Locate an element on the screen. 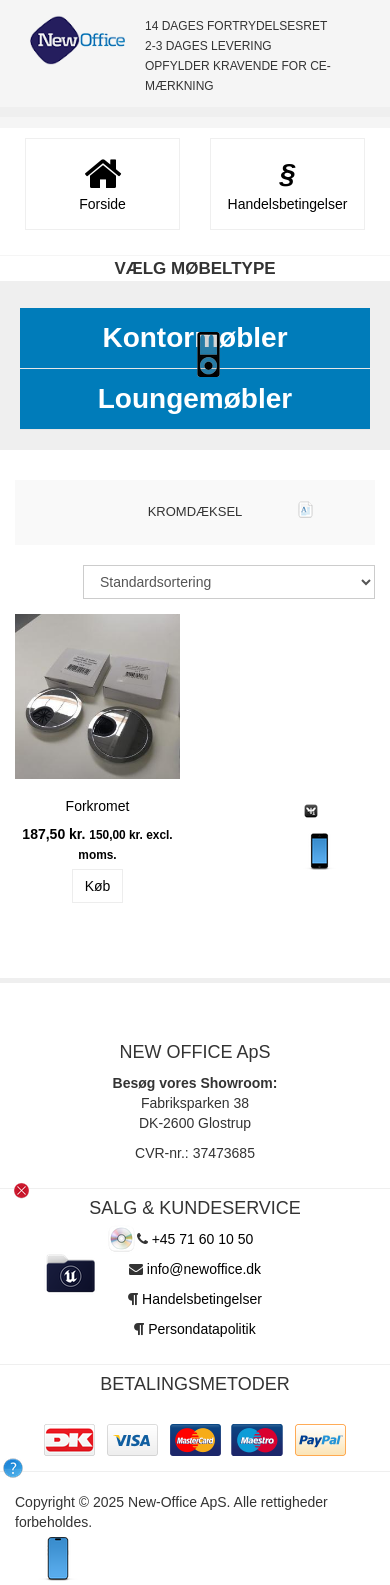 The image size is (390, 1585). access optical disc settings or media is located at coordinates (121, 1238).